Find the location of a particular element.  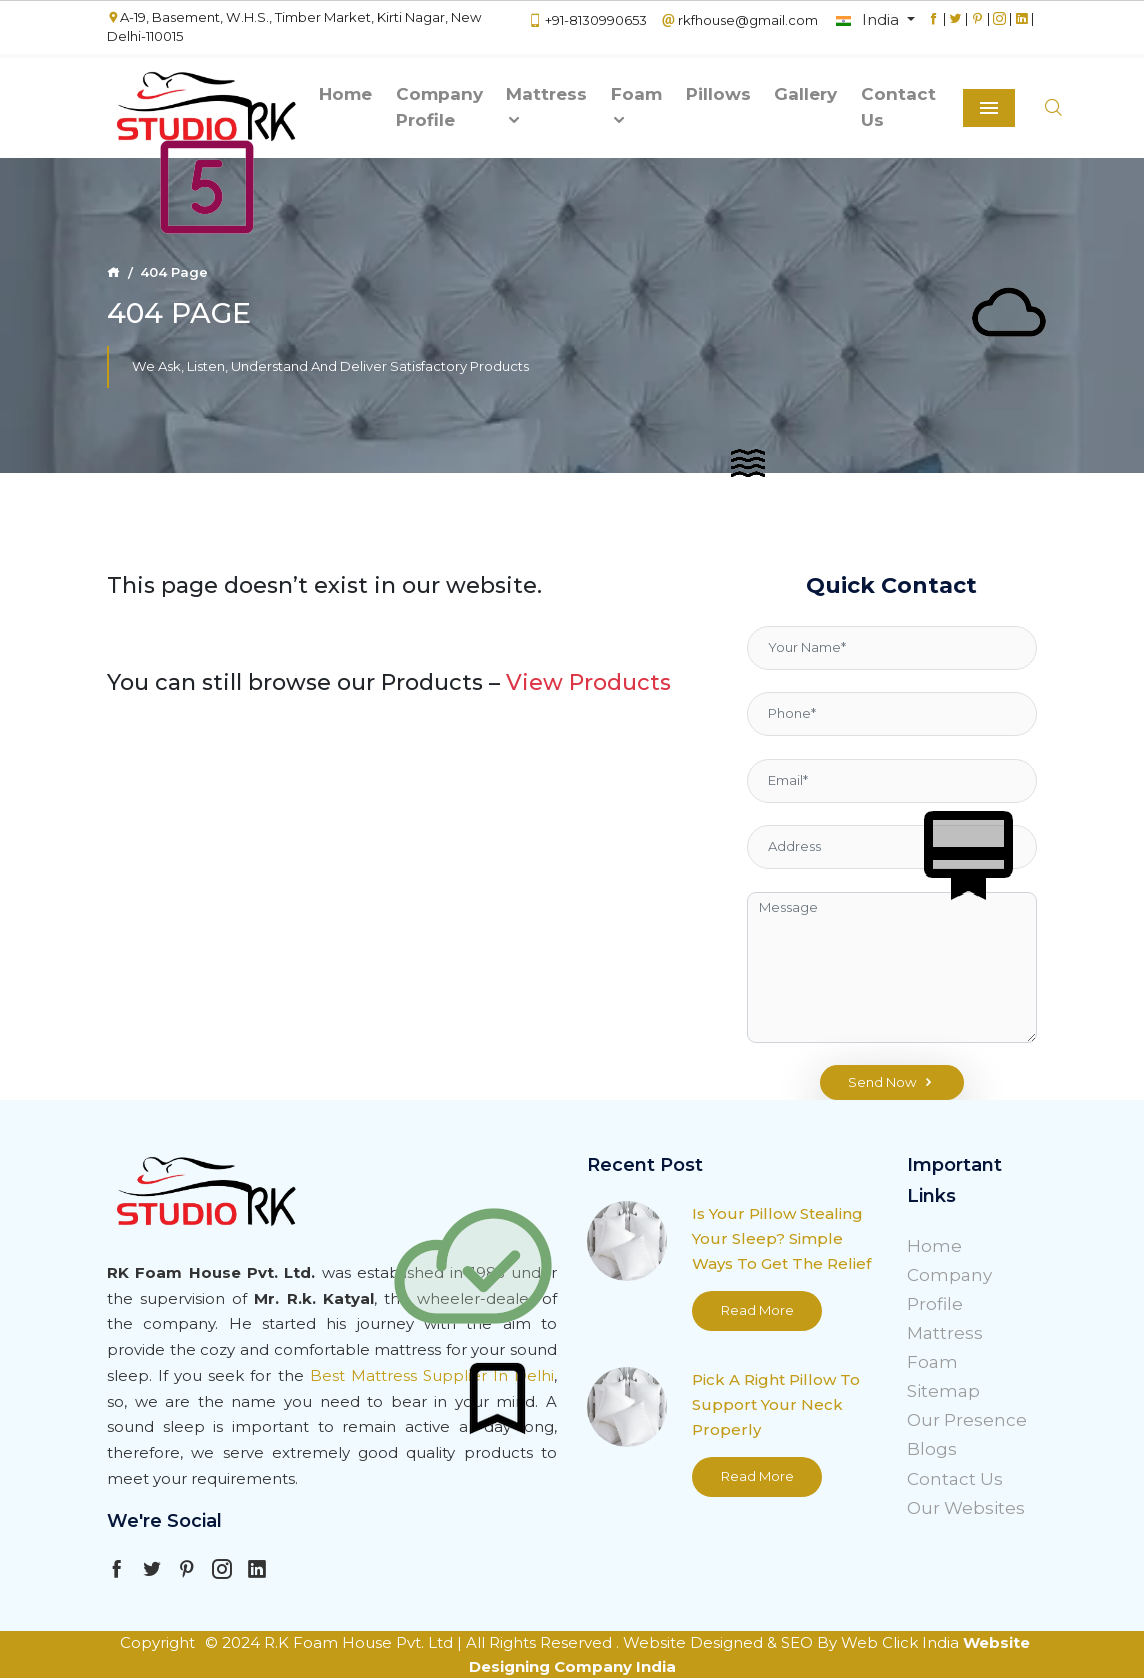

indicates step 5 in a numbered sequence is located at coordinates (207, 187).